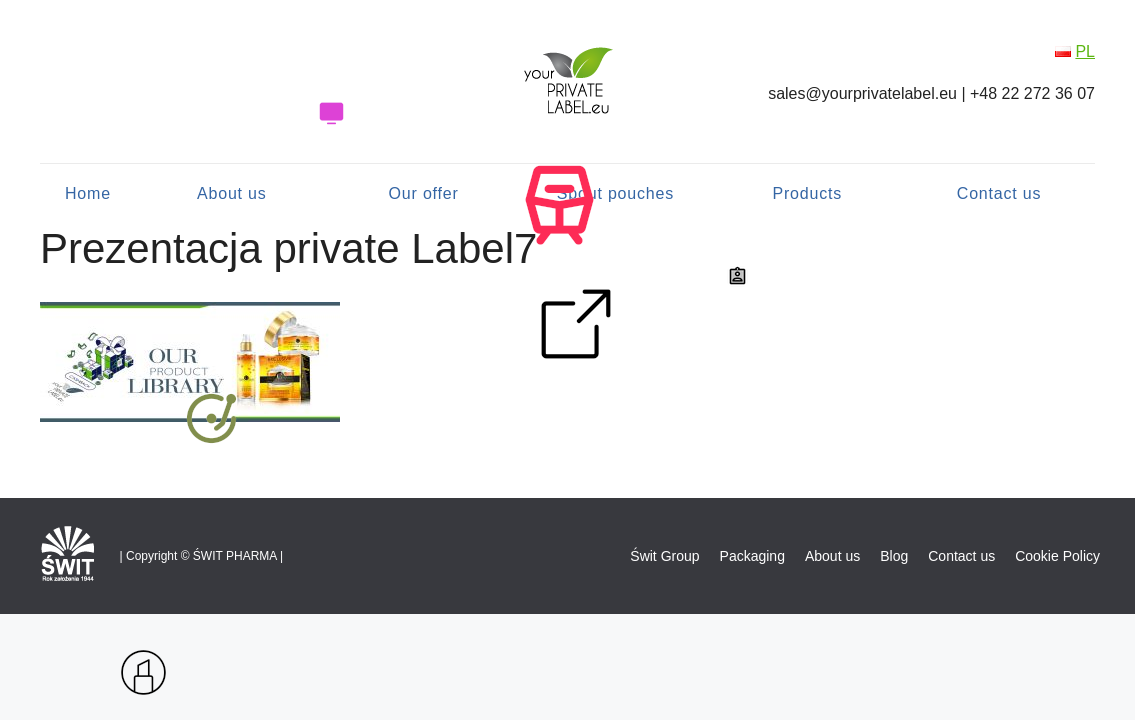 The image size is (1135, 720). I want to click on access regional train schedules, so click(559, 202).